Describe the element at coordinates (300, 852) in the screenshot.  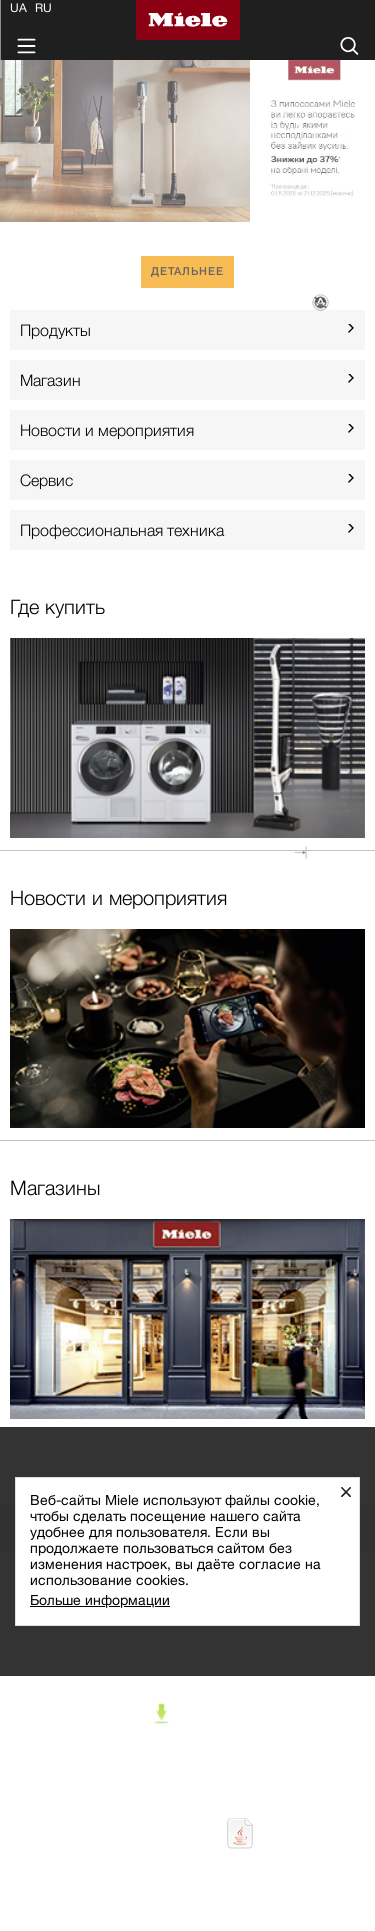
I see `go to the last item in a list or sequence` at that location.